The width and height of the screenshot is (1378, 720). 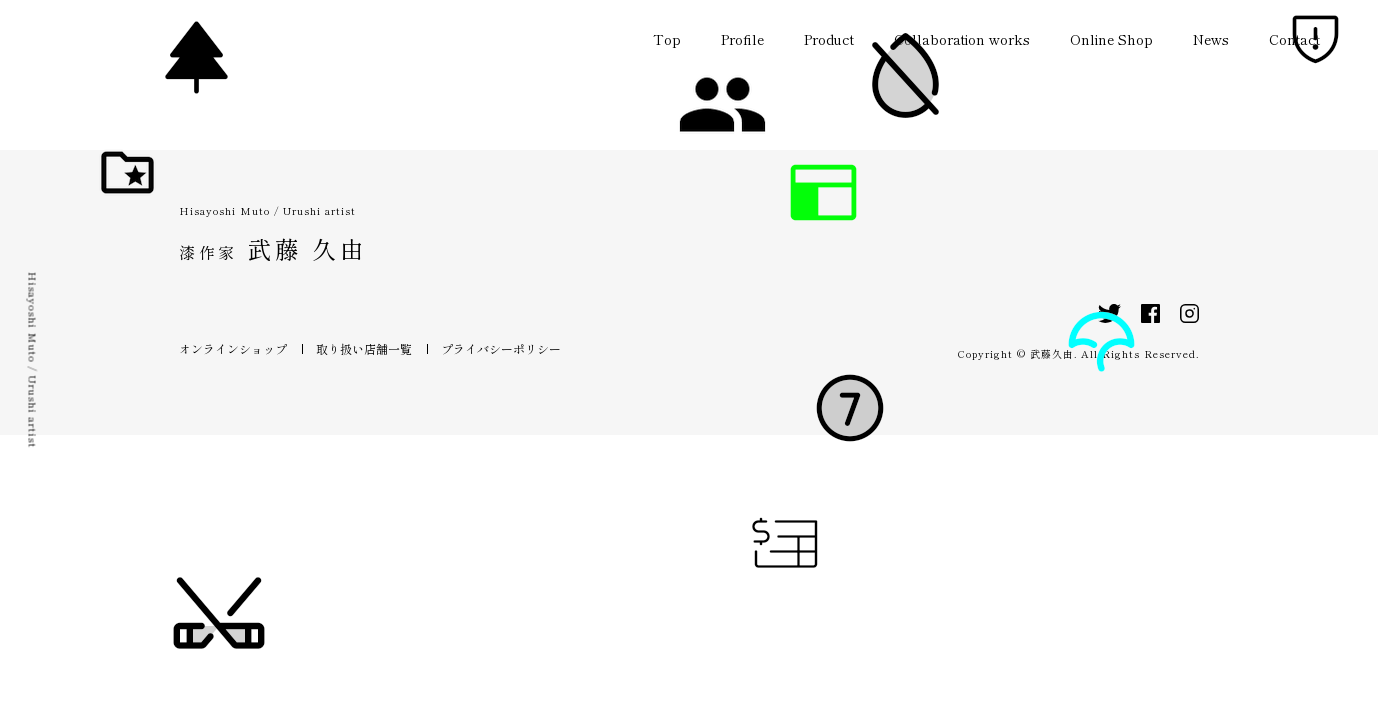 I want to click on view contacts or people list, so click(x=722, y=104).